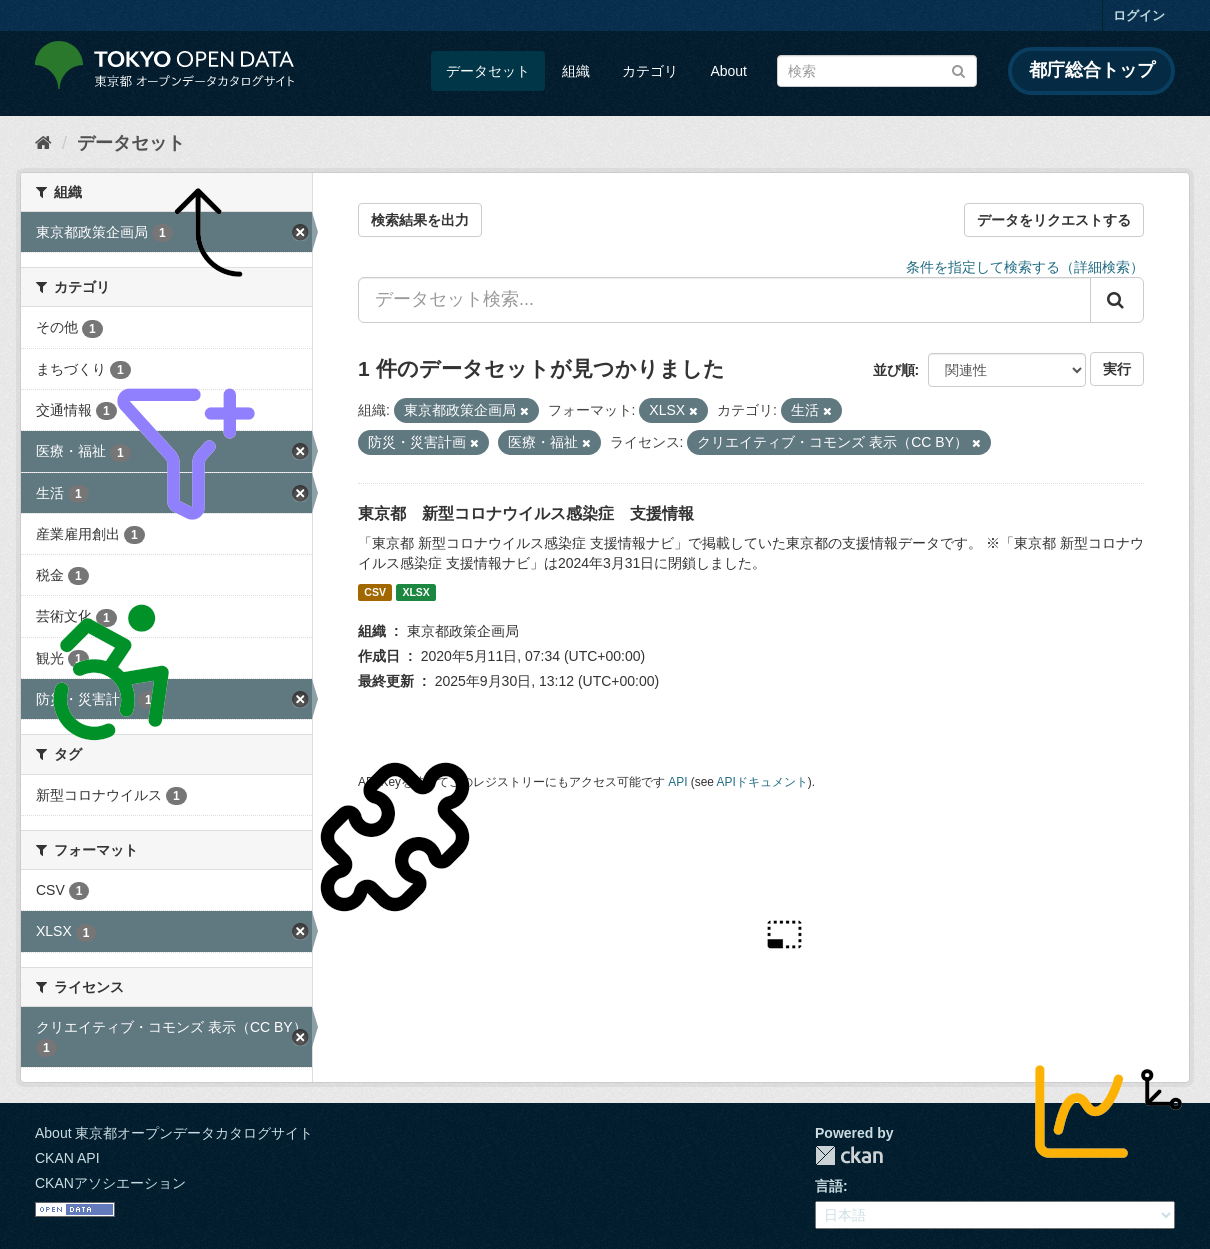  What do you see at coordinates (784, 934) in the screenshot?
I see `resize image to smaller dimensions` at bounding box center [784, 934].